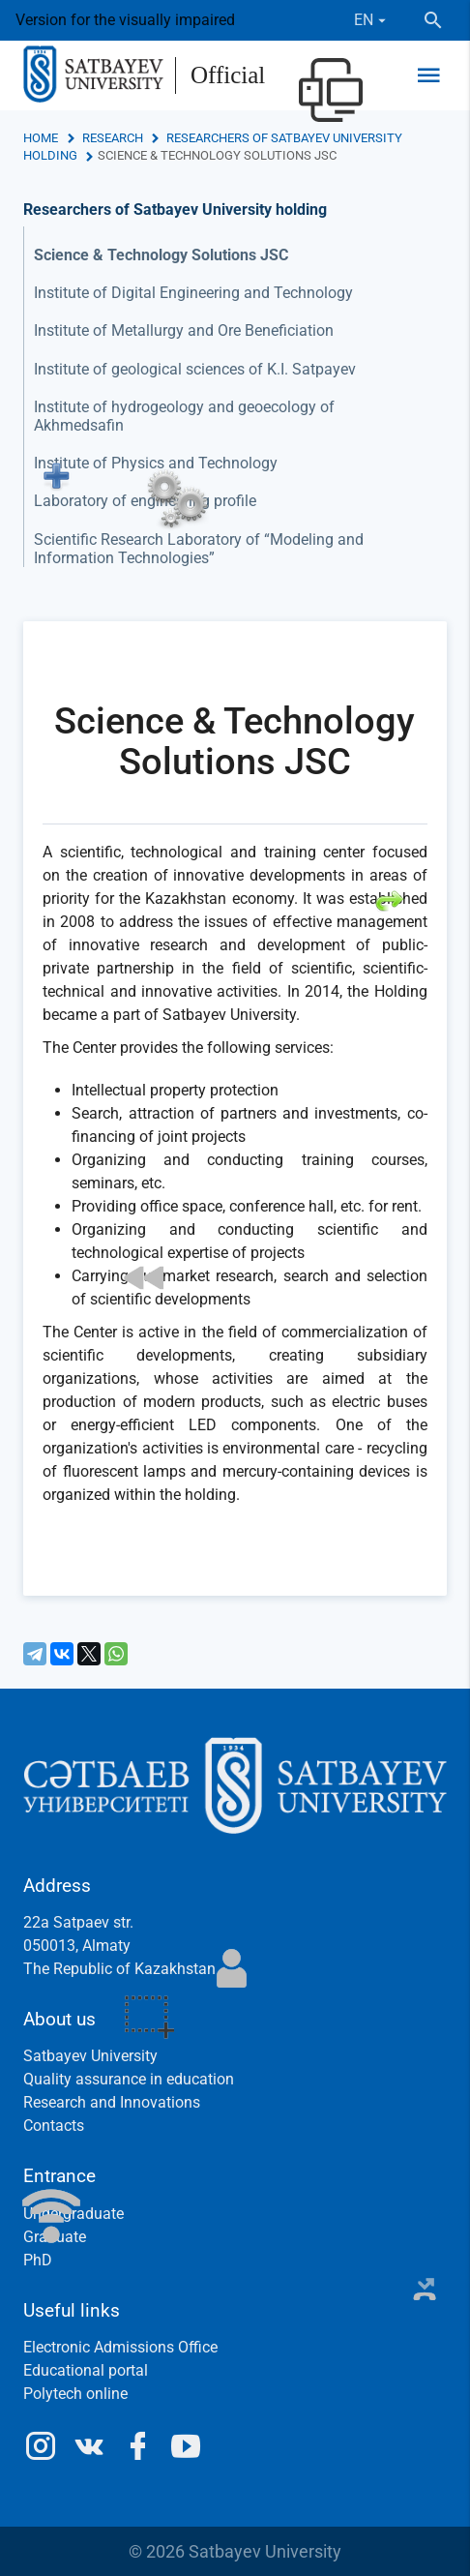 The image size is (470, 2576). What do you see at coordinates (143, 1277) in the screenshot?
I see `rewind or seek backward in media playback` at bounding box center [143, 1277].